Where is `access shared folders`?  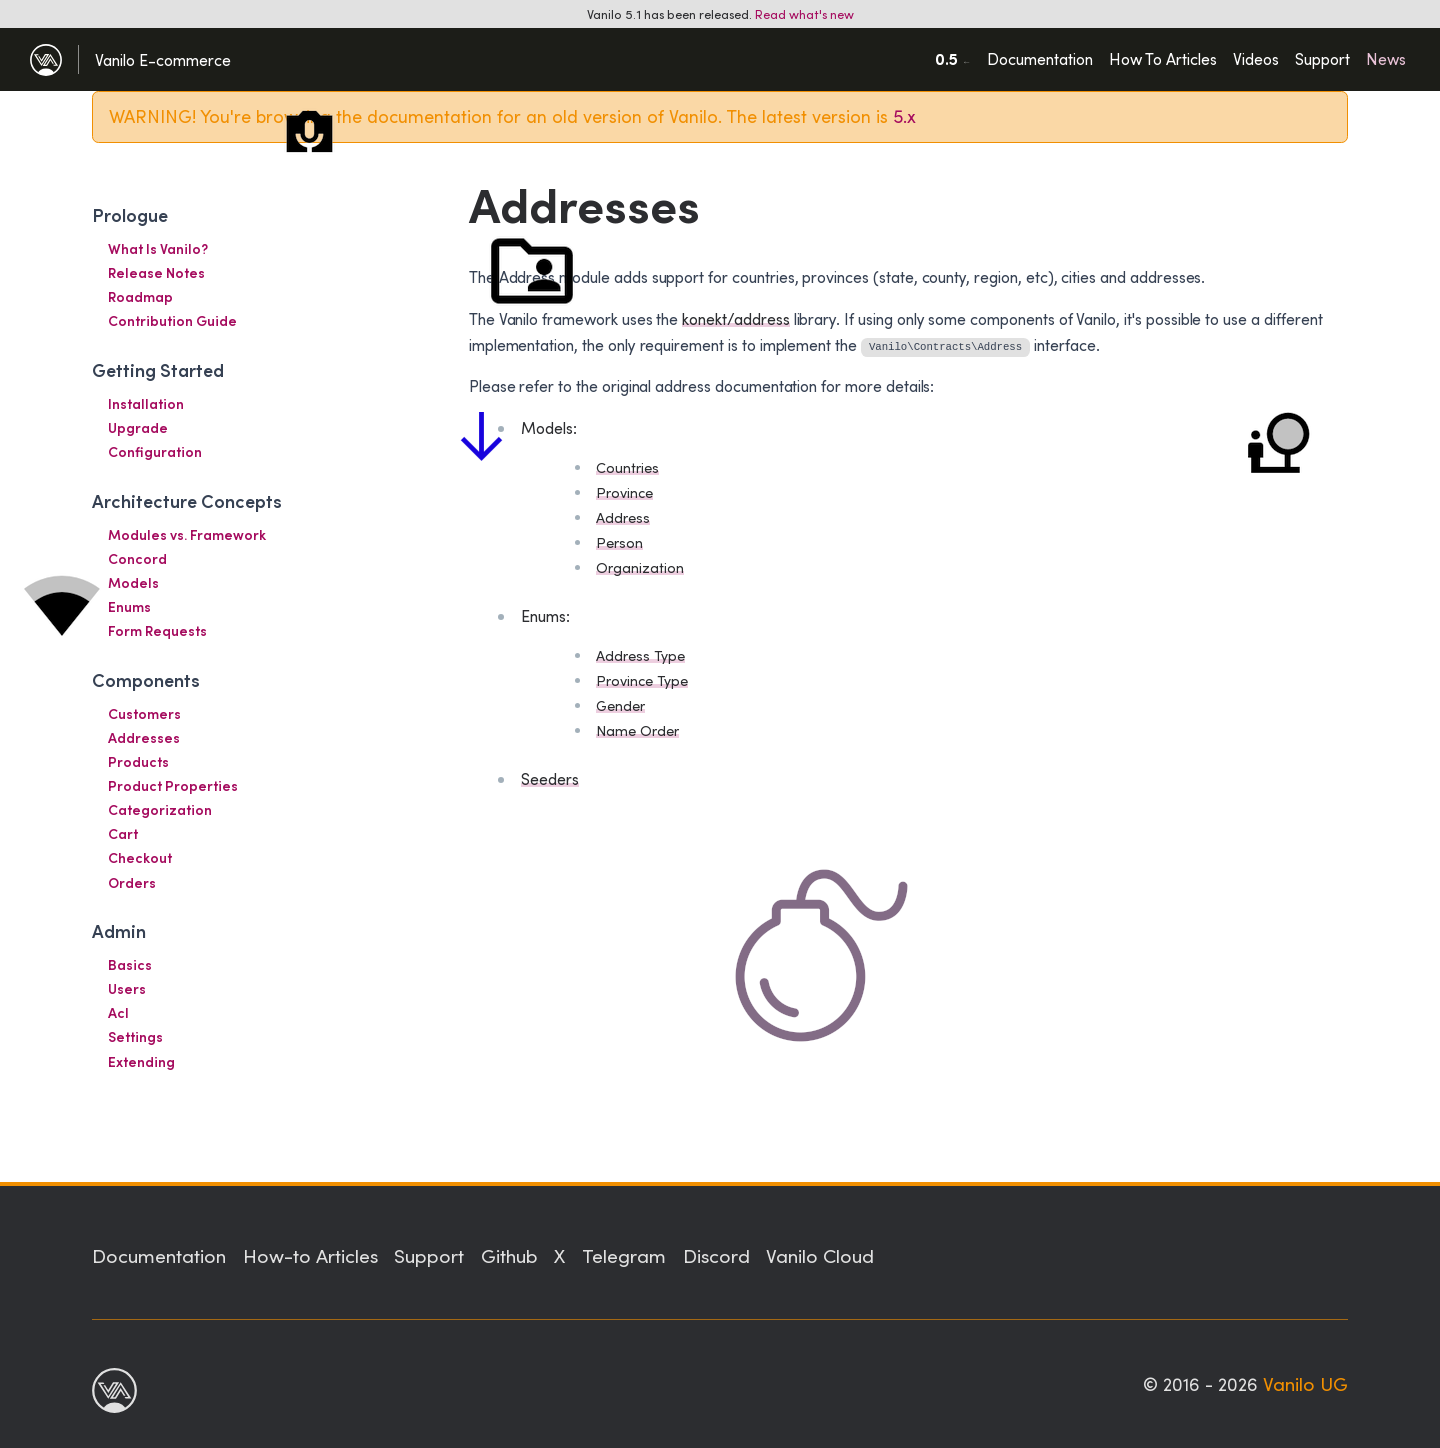
access shared folders is located at coordinates (532, 271).